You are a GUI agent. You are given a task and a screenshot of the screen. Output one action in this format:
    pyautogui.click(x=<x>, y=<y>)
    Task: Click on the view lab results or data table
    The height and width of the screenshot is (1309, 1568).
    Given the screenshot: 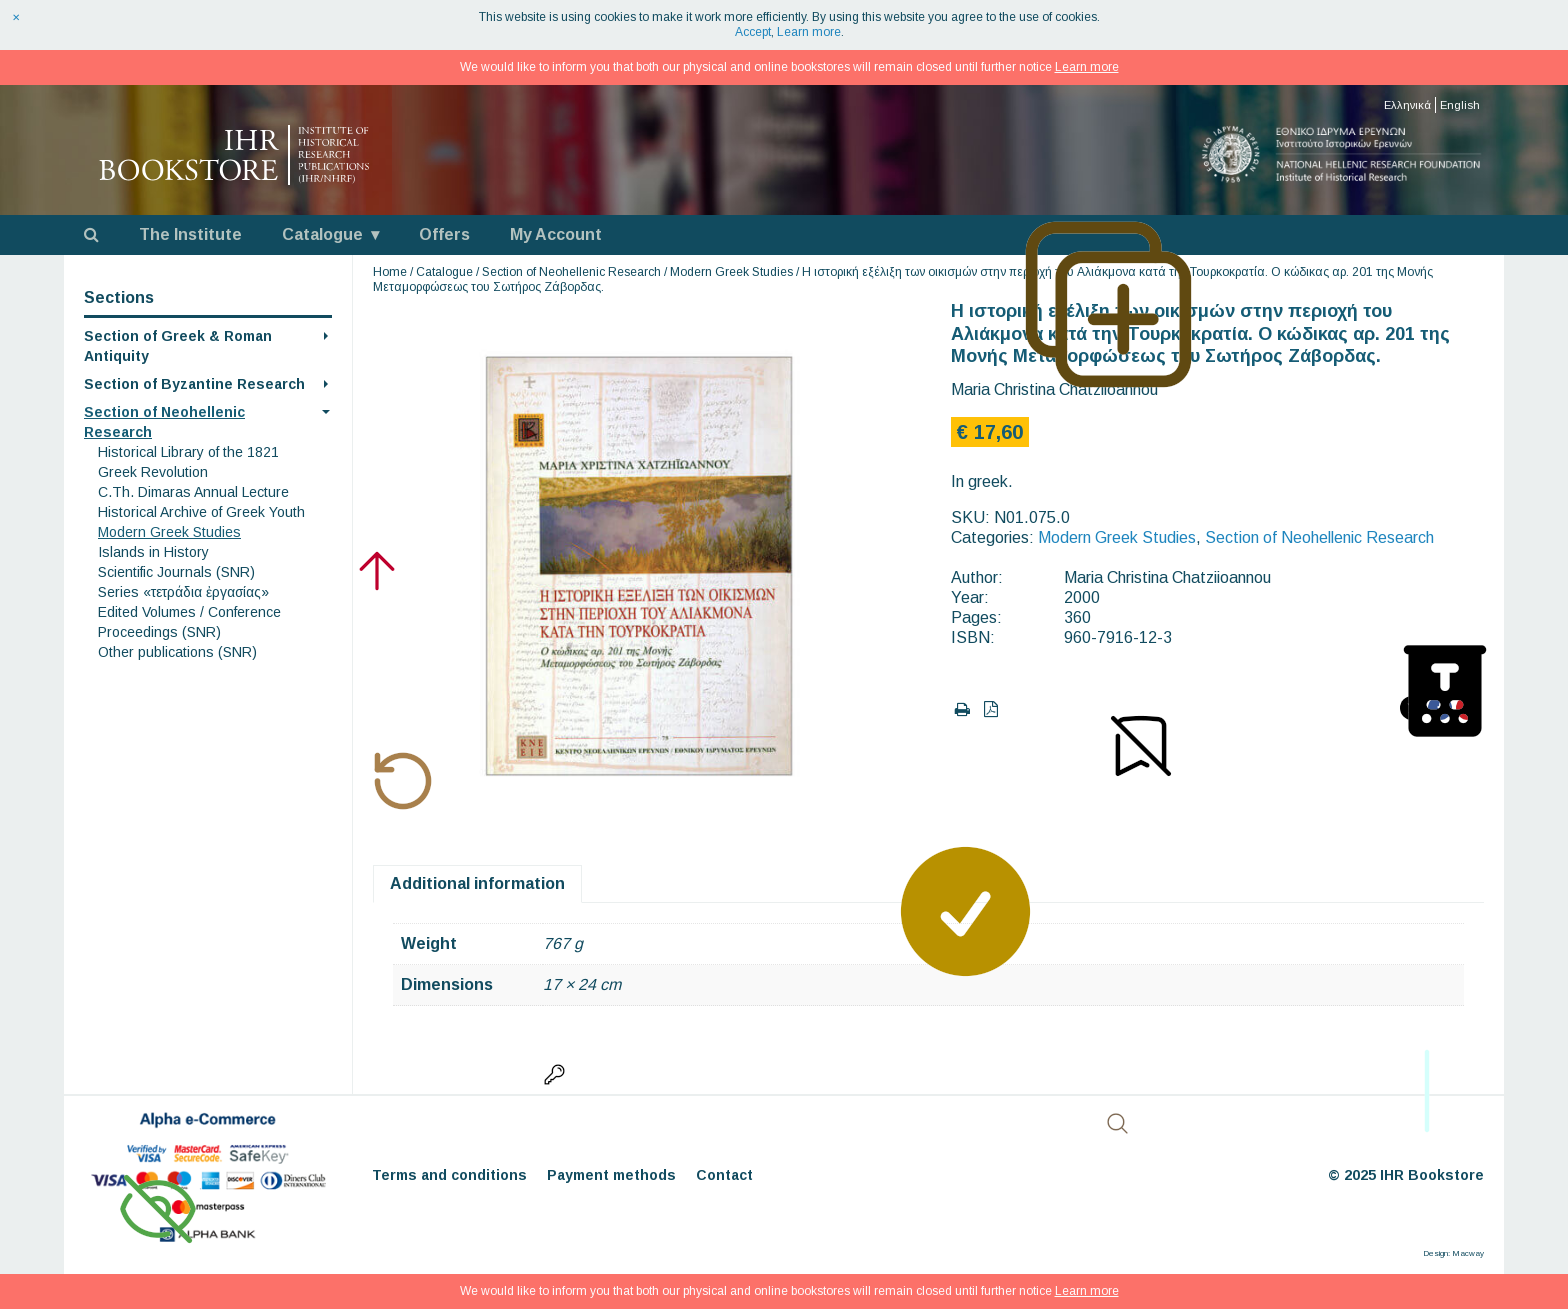 What is the action you would take?
    pyautogui.click(x=1445, y=691)
    